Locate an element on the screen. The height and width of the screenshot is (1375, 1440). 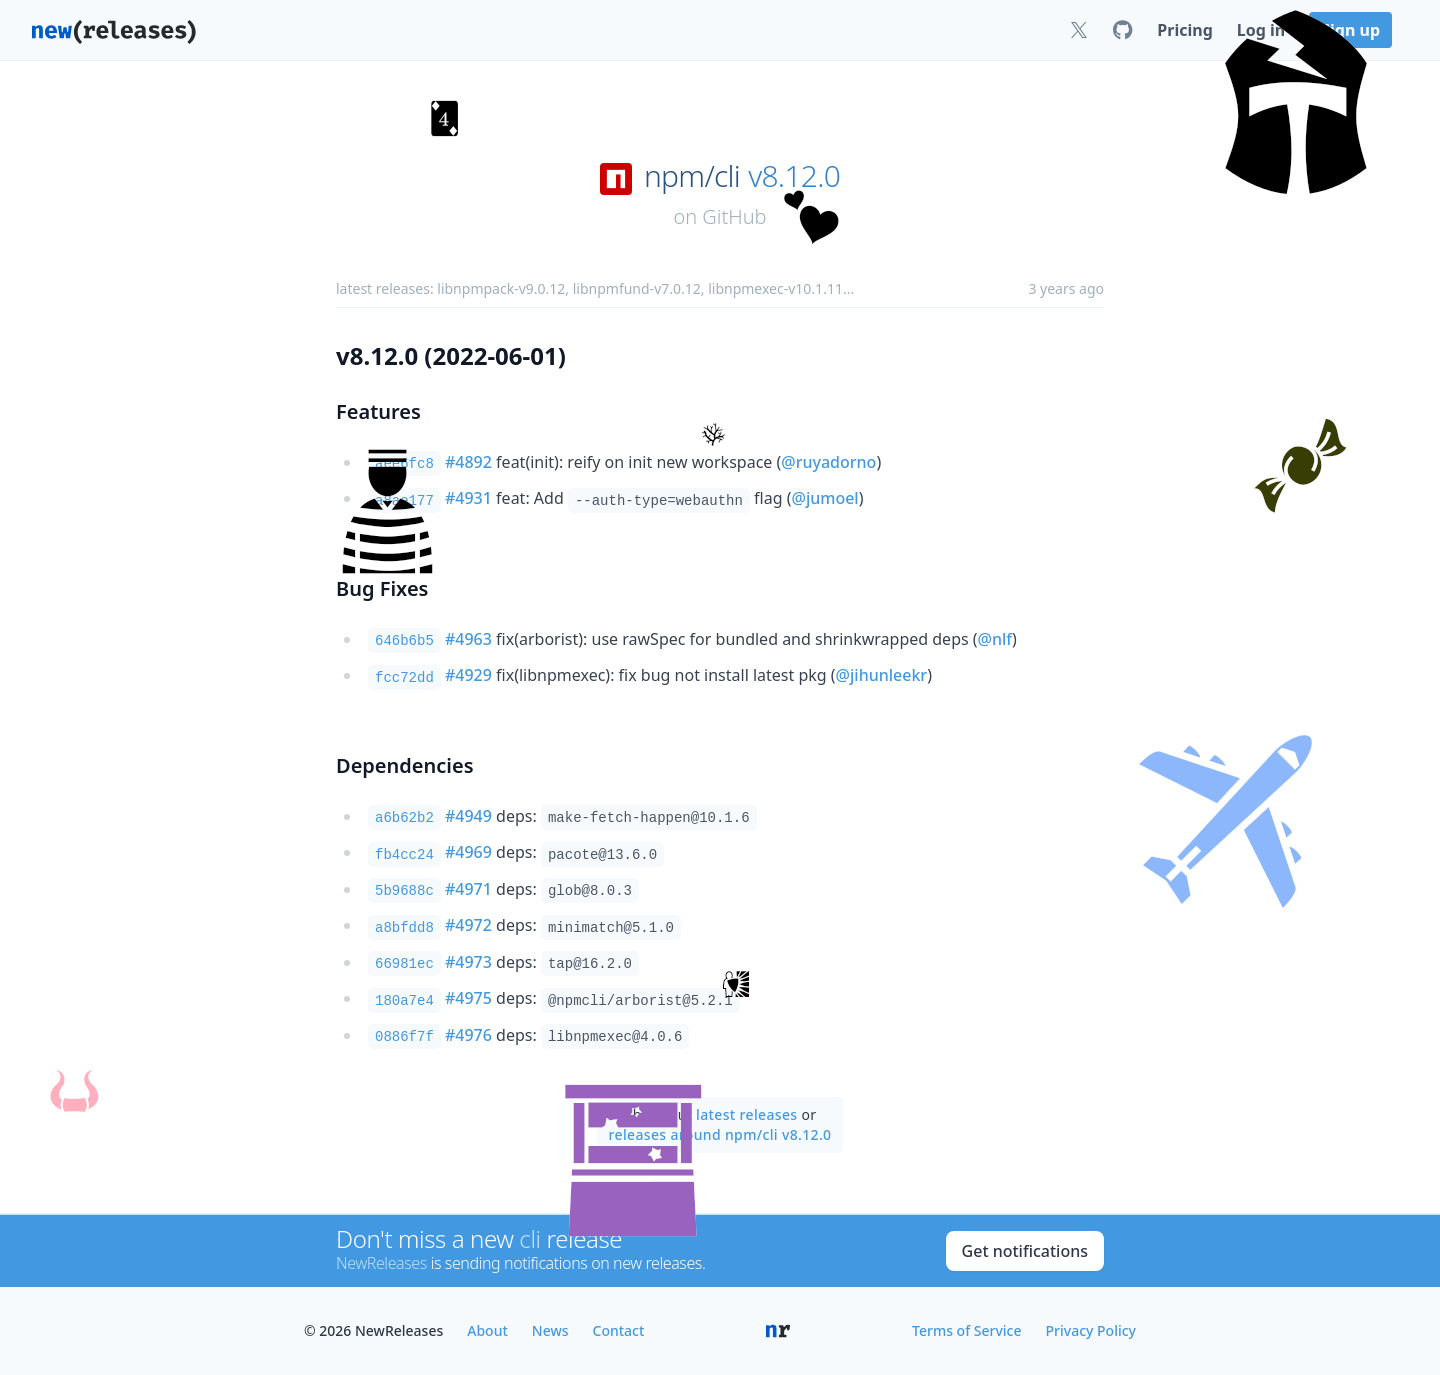
access bunker or shelter location is located at coordinates (632, 1160).